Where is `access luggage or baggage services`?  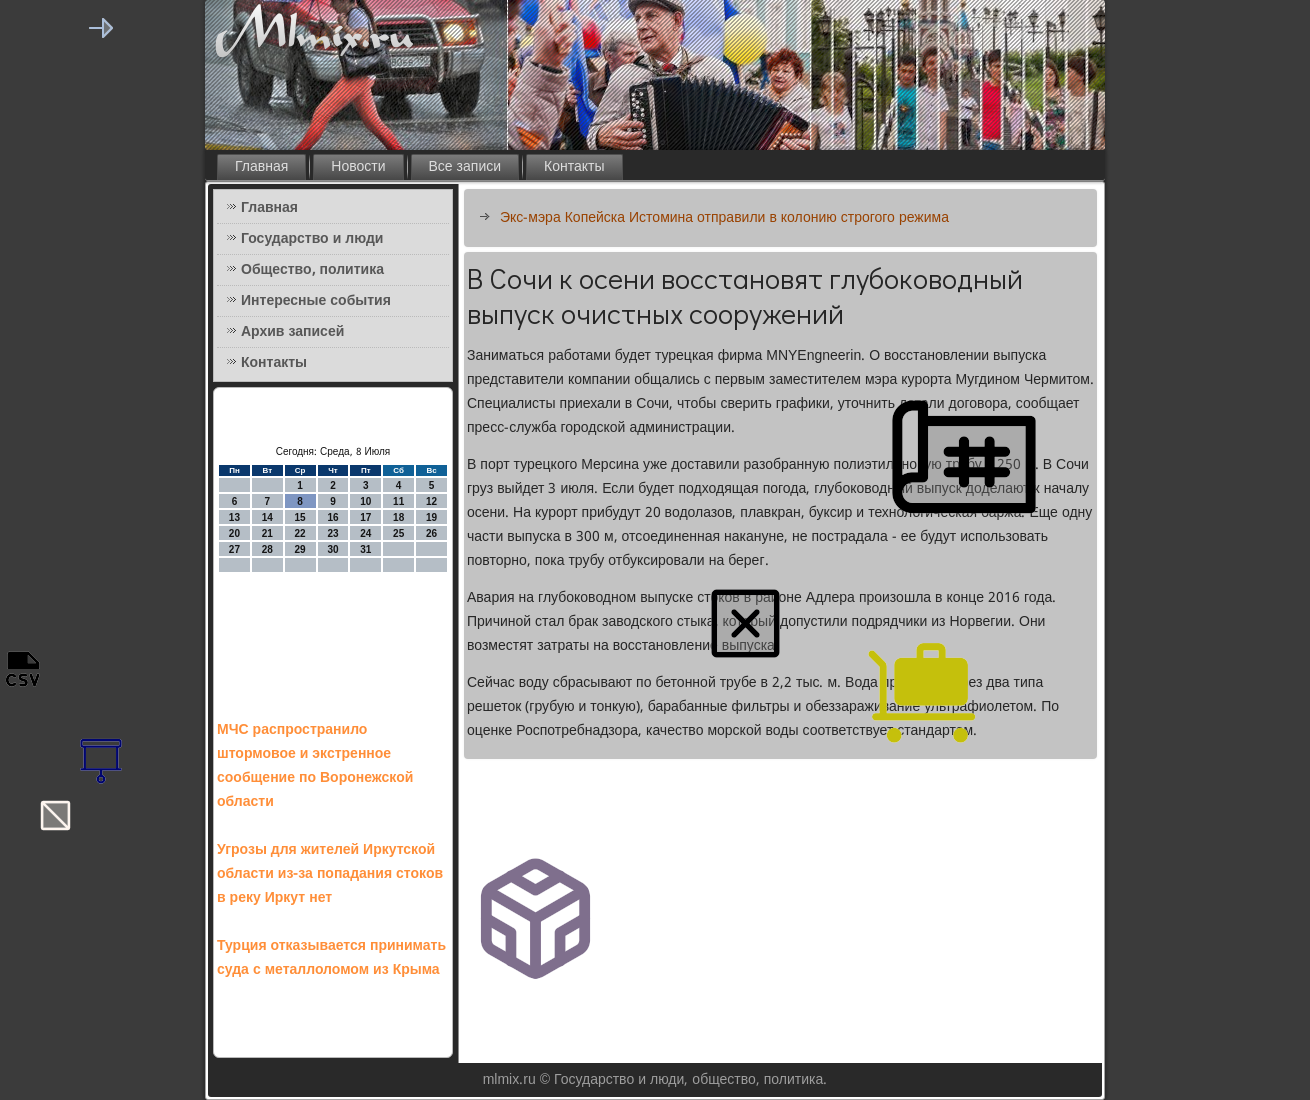 access luggage or baggage services is located at coordinates (920, 691).